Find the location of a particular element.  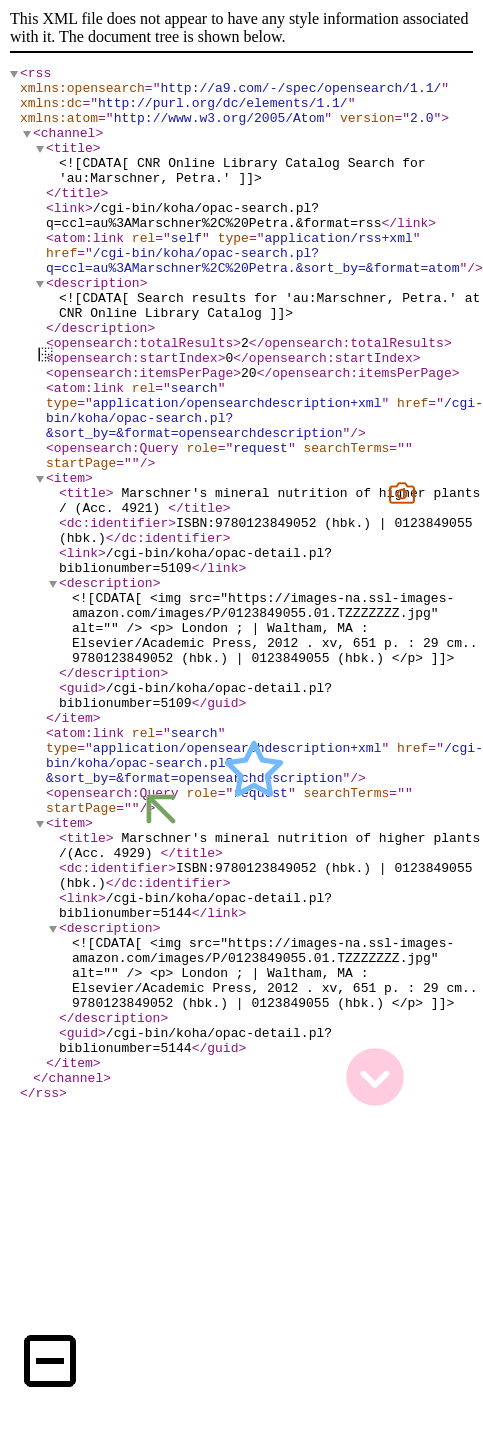

indicates partial selection in a list is located at coordinates (50, 1361).